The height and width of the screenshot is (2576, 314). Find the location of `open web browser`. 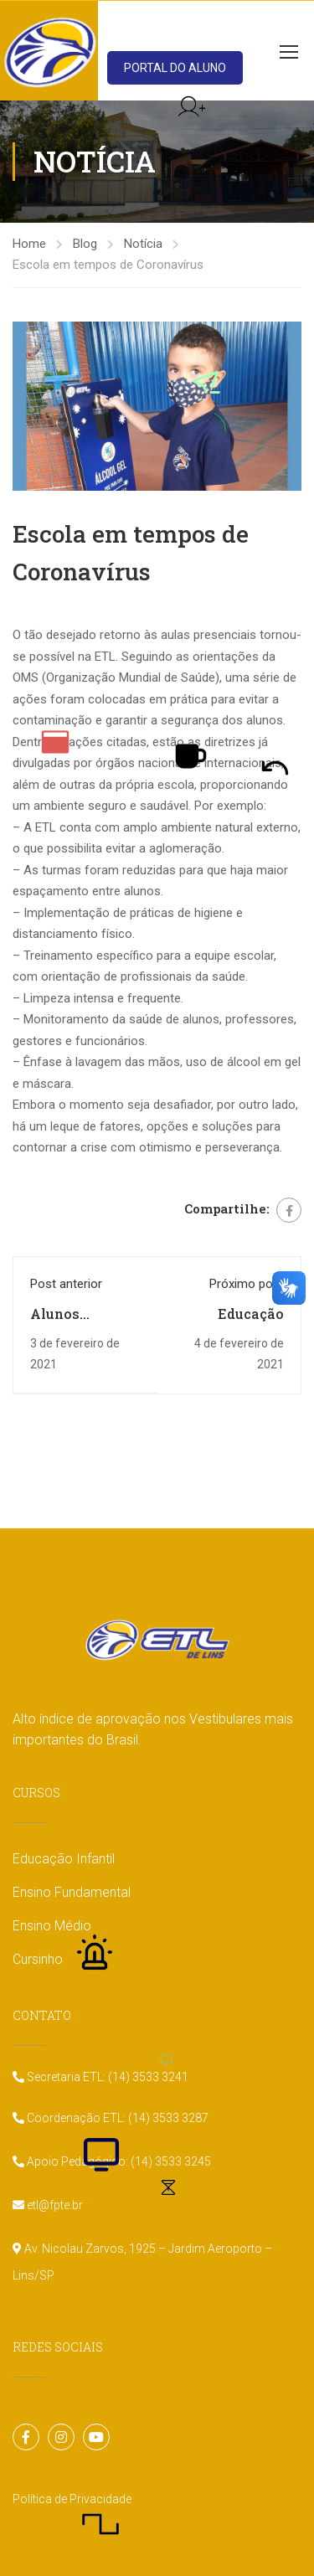

open web browser is located at coordinates (55, 742).